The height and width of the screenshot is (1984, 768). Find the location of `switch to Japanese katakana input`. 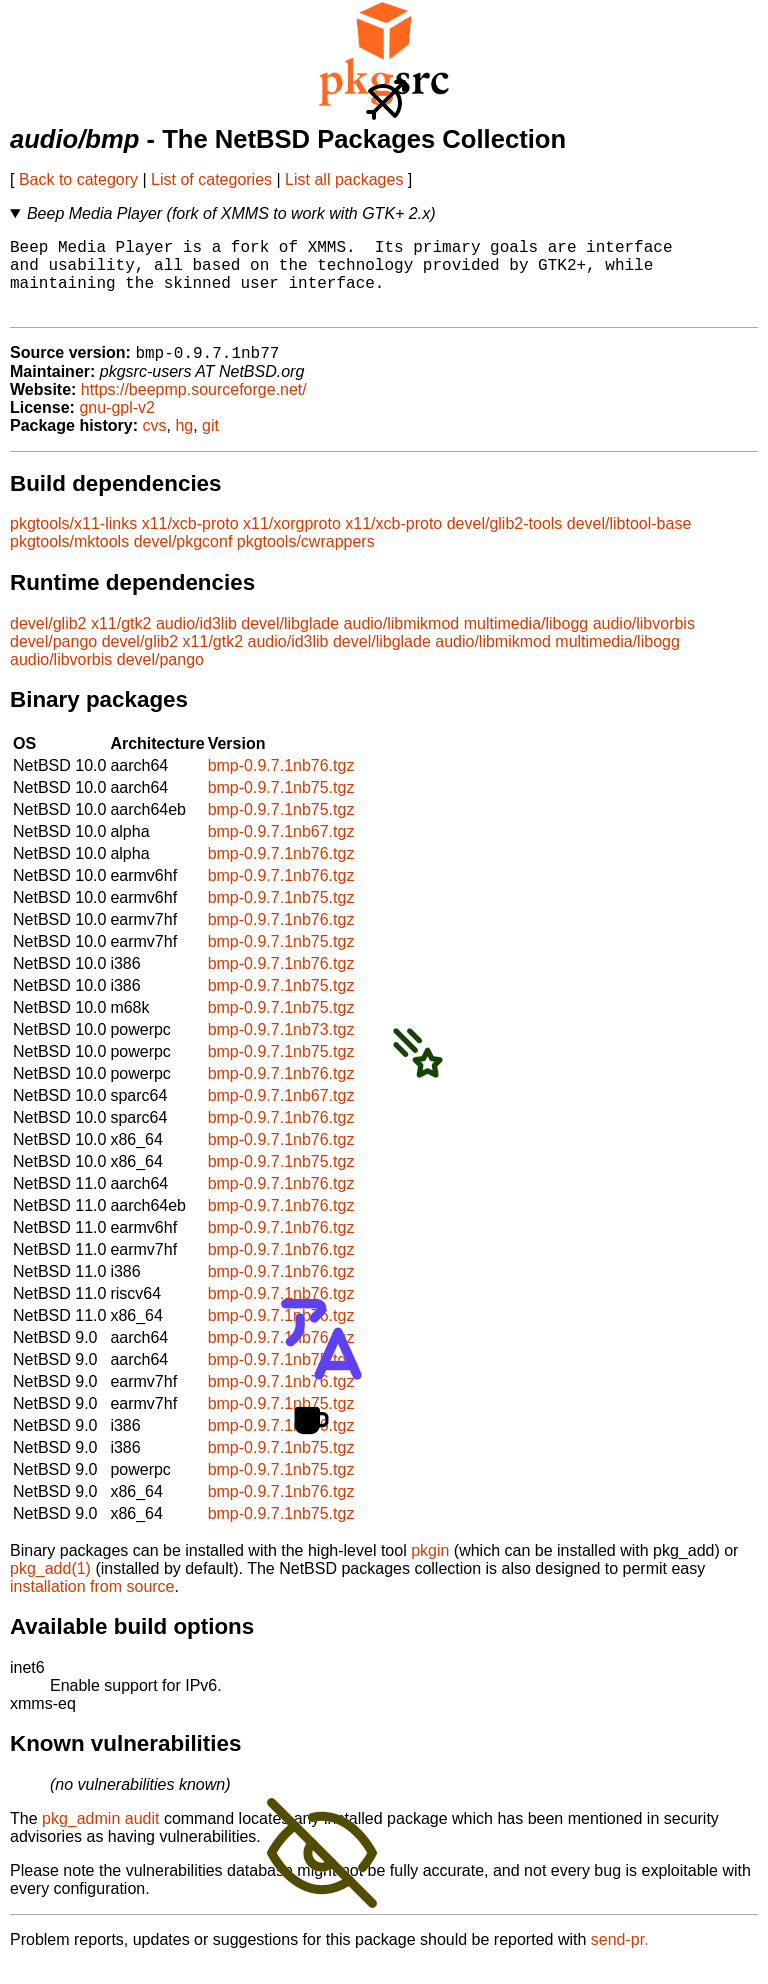

switch to Japanese katakana input is located at coordinates (319, 1337).